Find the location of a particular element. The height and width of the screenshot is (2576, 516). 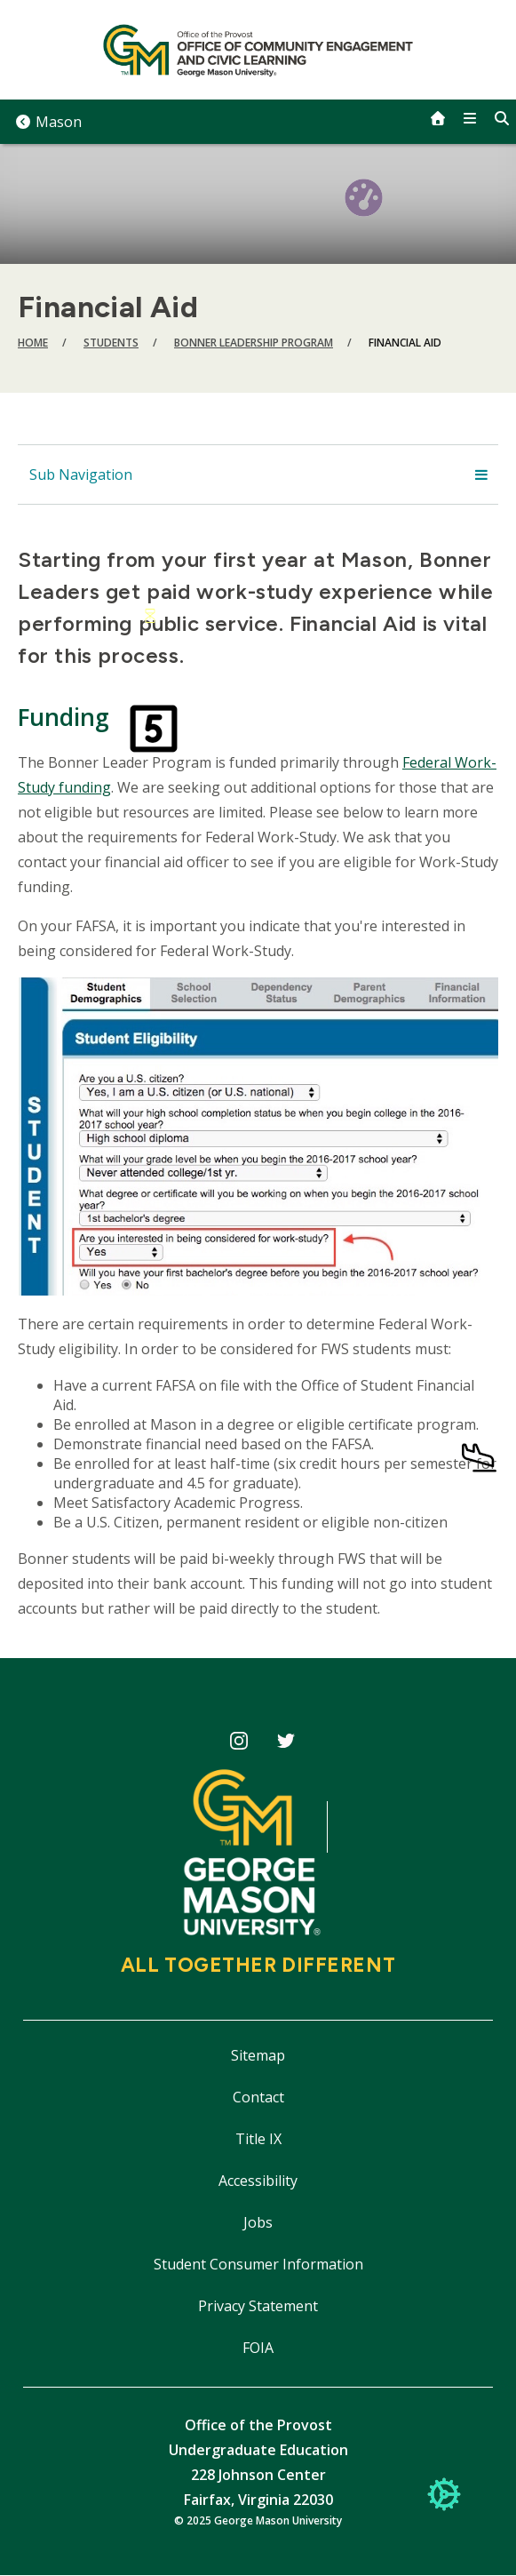

indicates flight arrival or landing status is located at coordinates (477, 1457).